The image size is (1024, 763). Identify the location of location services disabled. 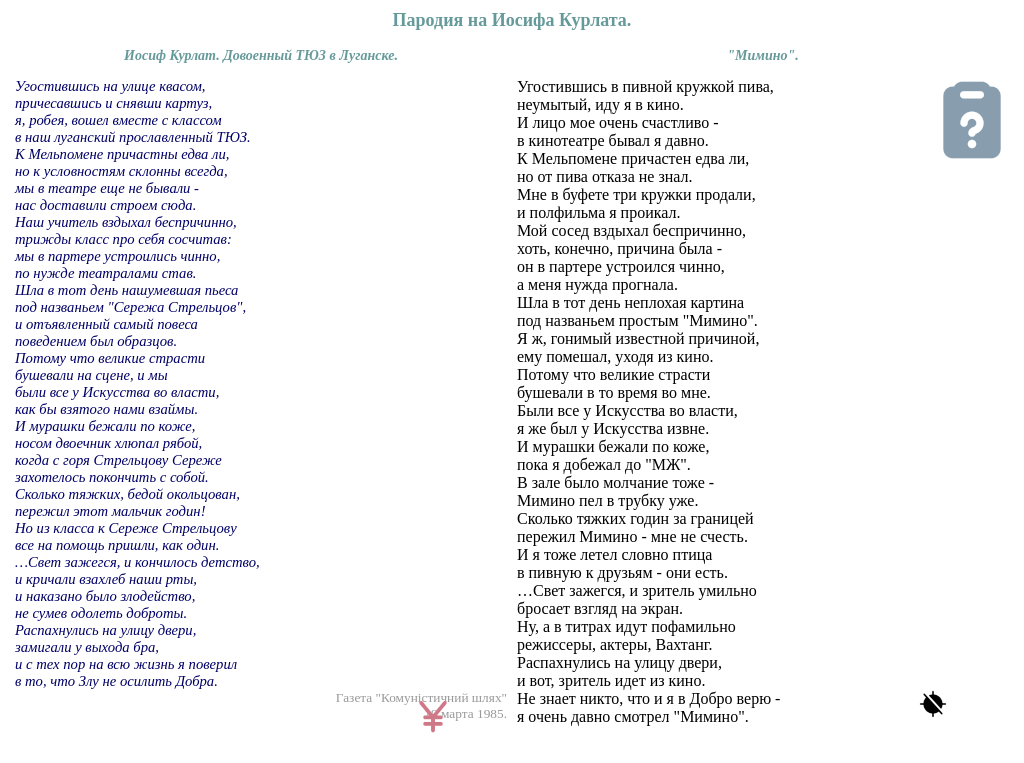
(933, 704).